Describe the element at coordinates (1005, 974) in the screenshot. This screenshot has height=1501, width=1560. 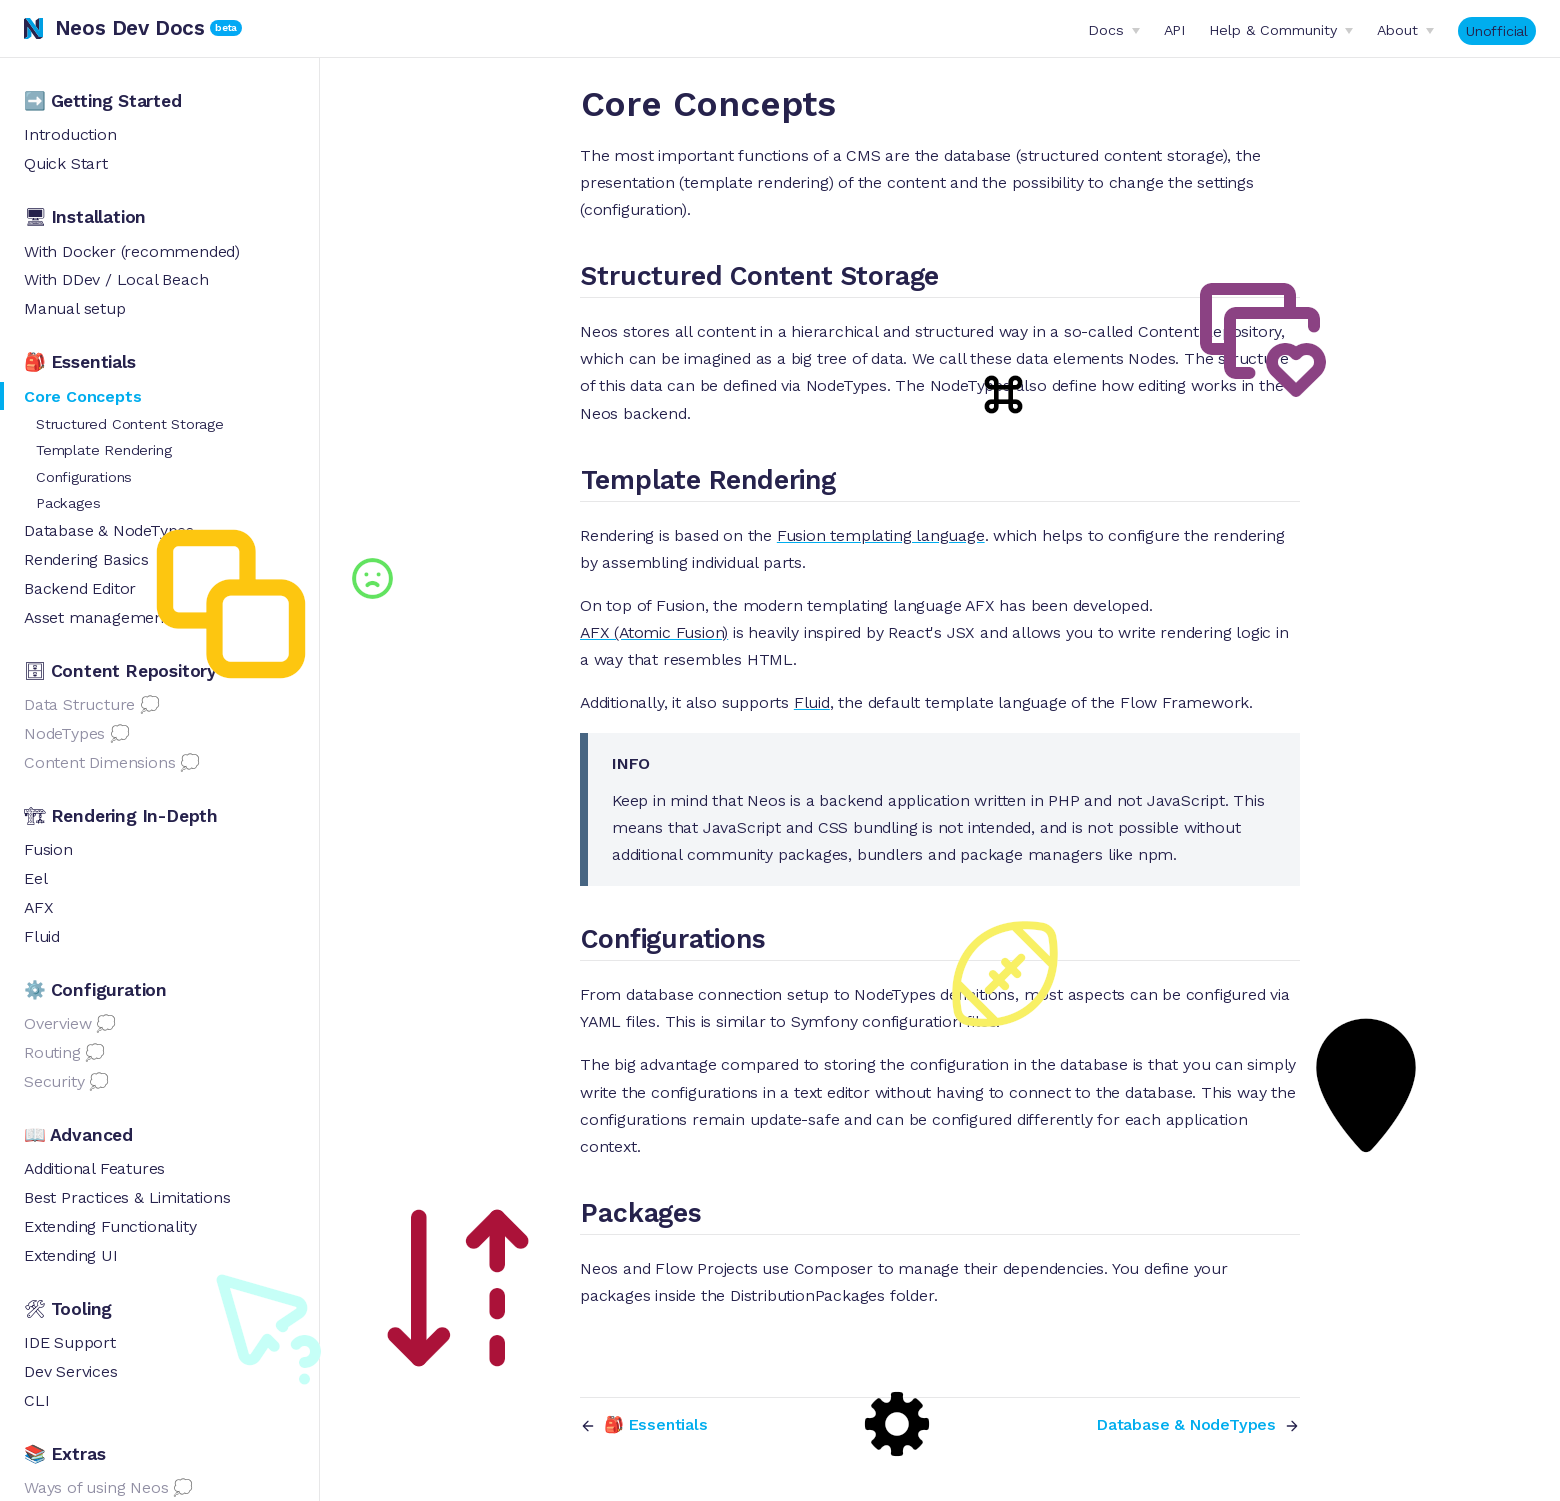
I see `access sports scores and updates` at that location.